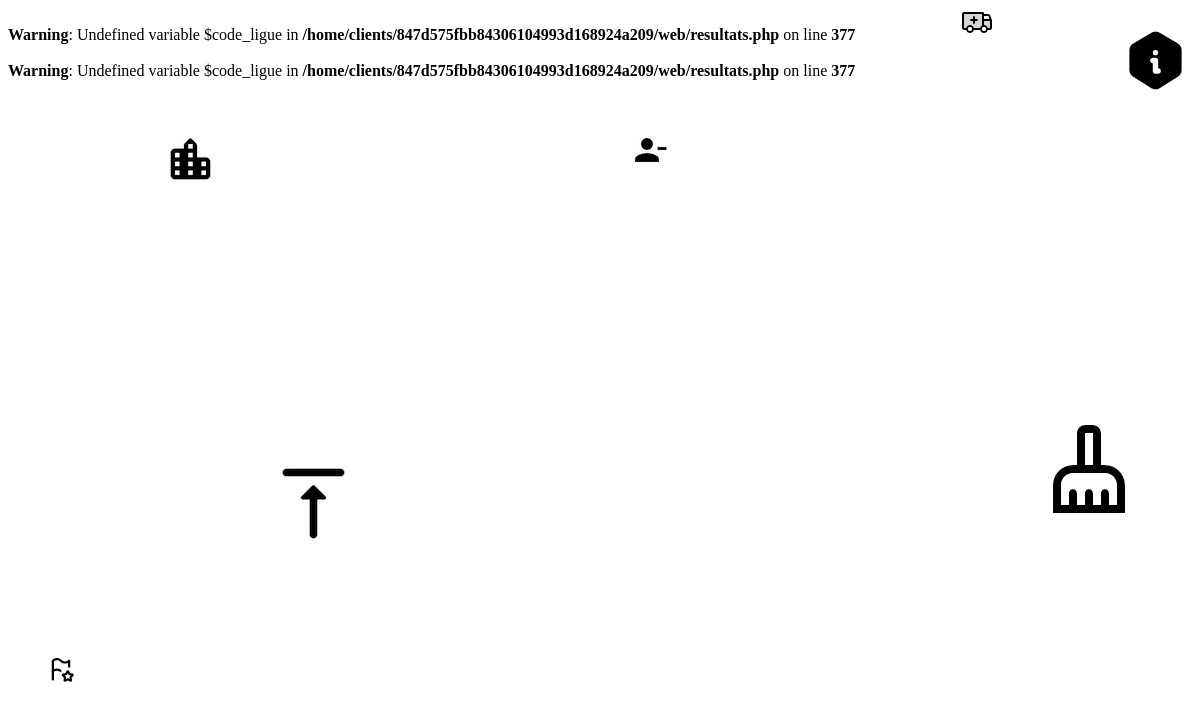  Describe the element at coordinates (61, 669) in the screenshot. I see `mark as featured or important` at that location.